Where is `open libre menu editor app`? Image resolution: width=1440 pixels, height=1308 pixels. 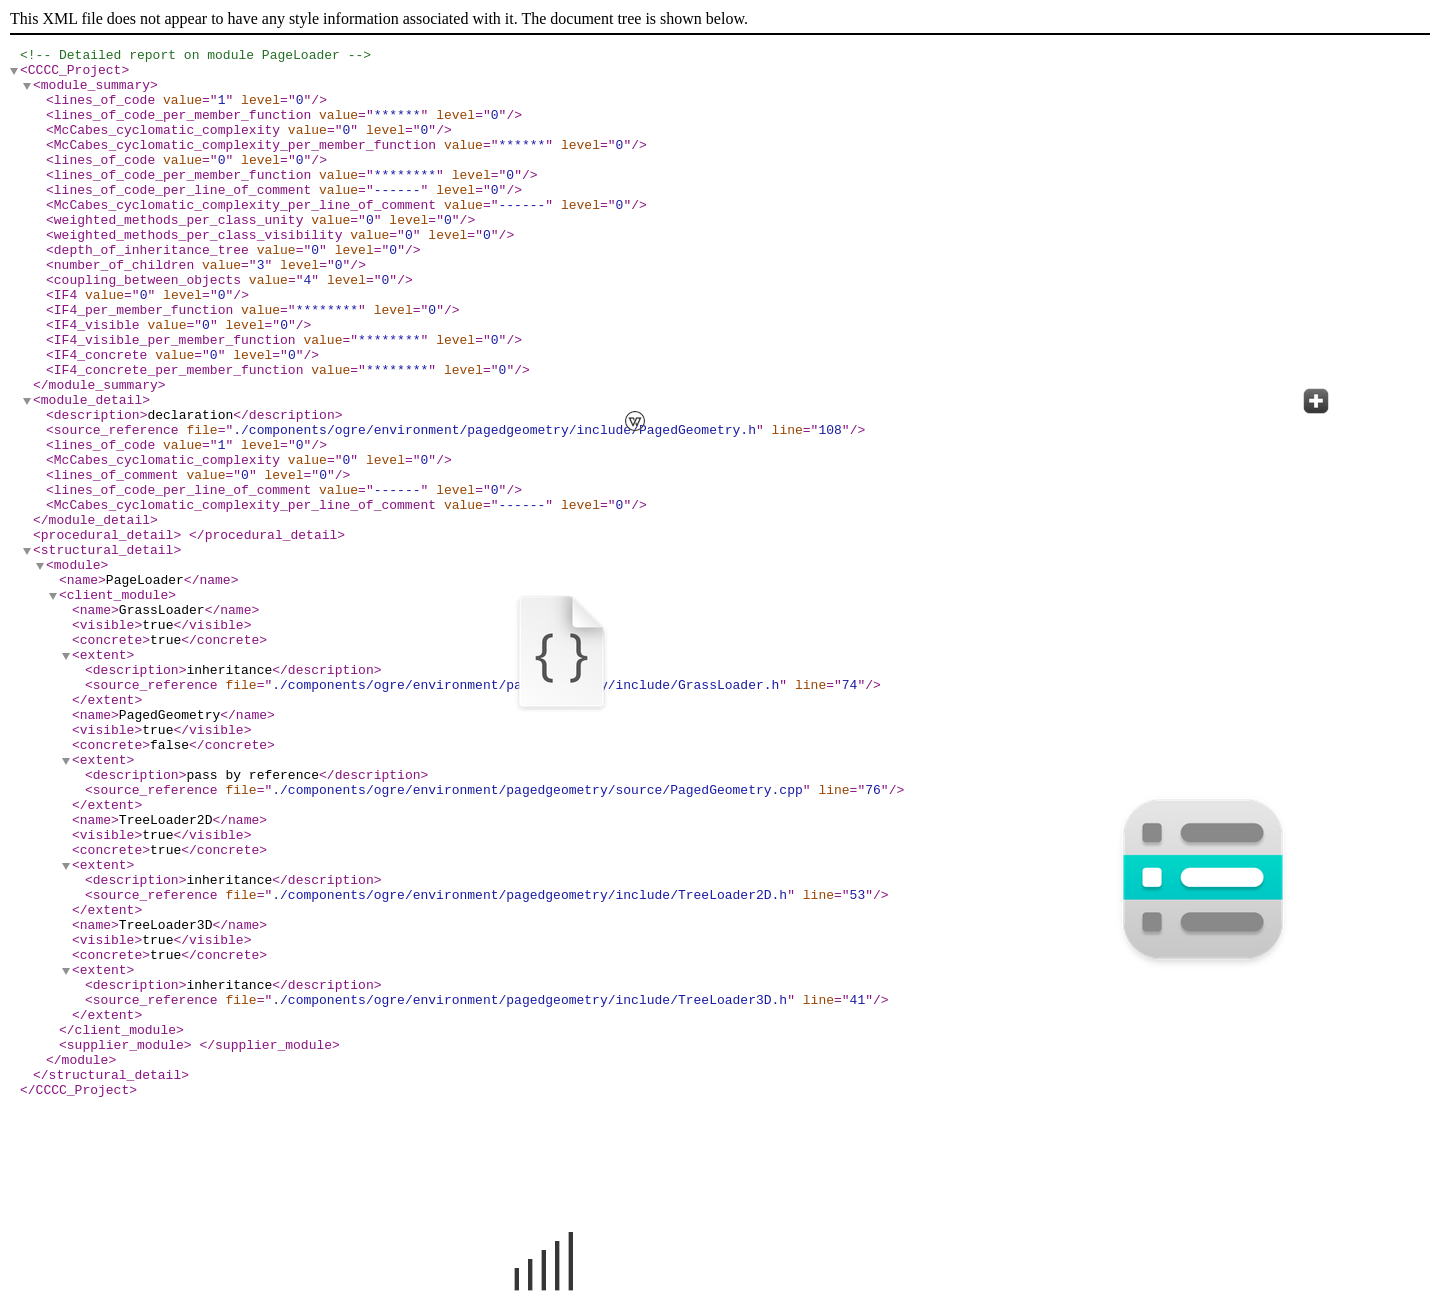
open libre menu editor app is located at coordinates (1203, 879).